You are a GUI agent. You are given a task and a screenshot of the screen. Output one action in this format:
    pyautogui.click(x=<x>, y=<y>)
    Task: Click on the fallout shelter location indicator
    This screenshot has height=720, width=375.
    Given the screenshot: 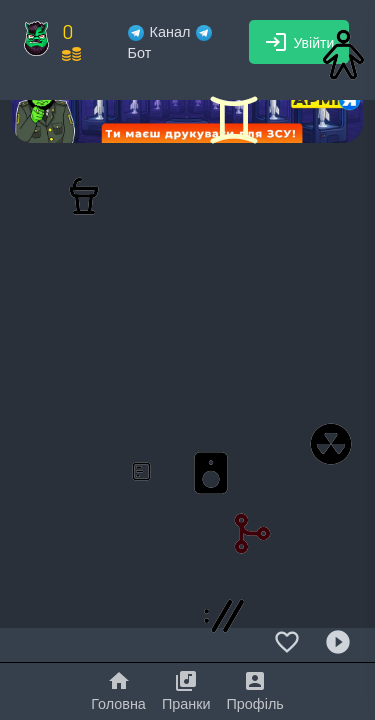 What is the action you would take?
    pyautogui.click(x=331, y=444)
    